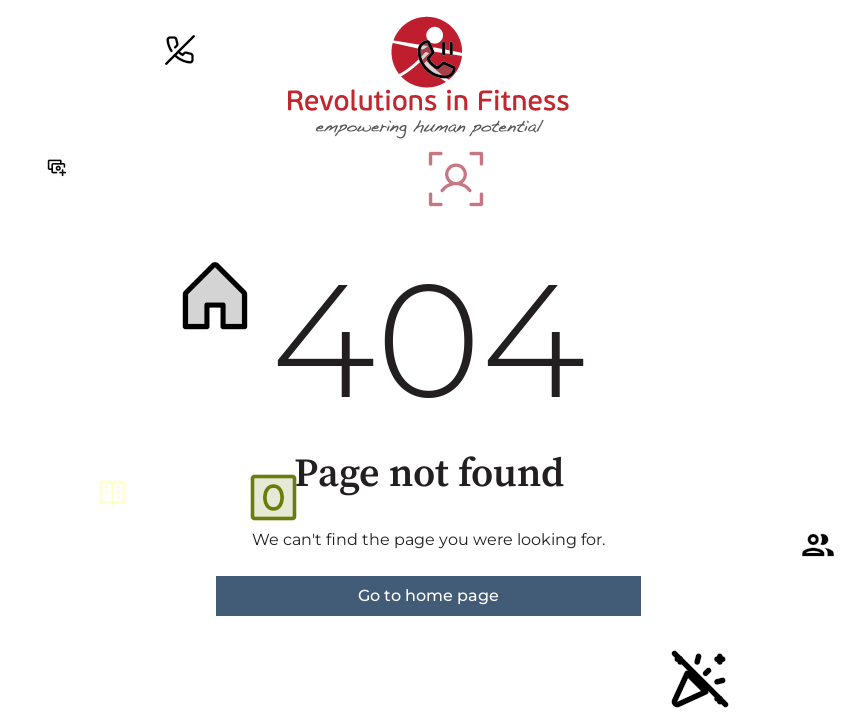 The height and width of the screenshot is (720, 857). Describe the element at coordinates (215, 297) in the screenshot. I see `navigate to home screen` at that location.